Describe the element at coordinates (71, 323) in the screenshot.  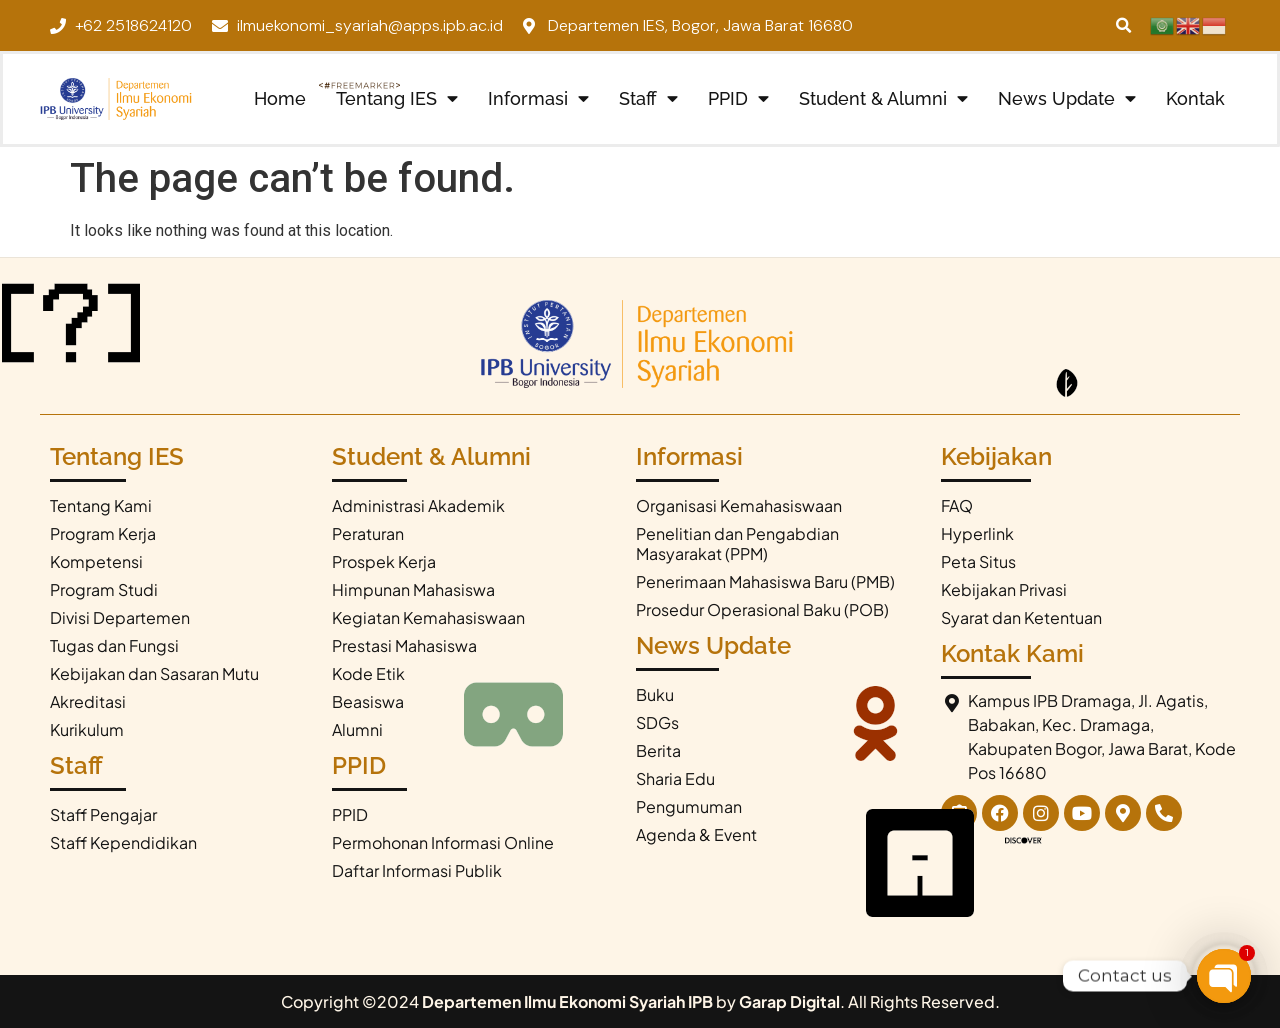
I see `visit the Philadelphia Inquirer website` at that location.